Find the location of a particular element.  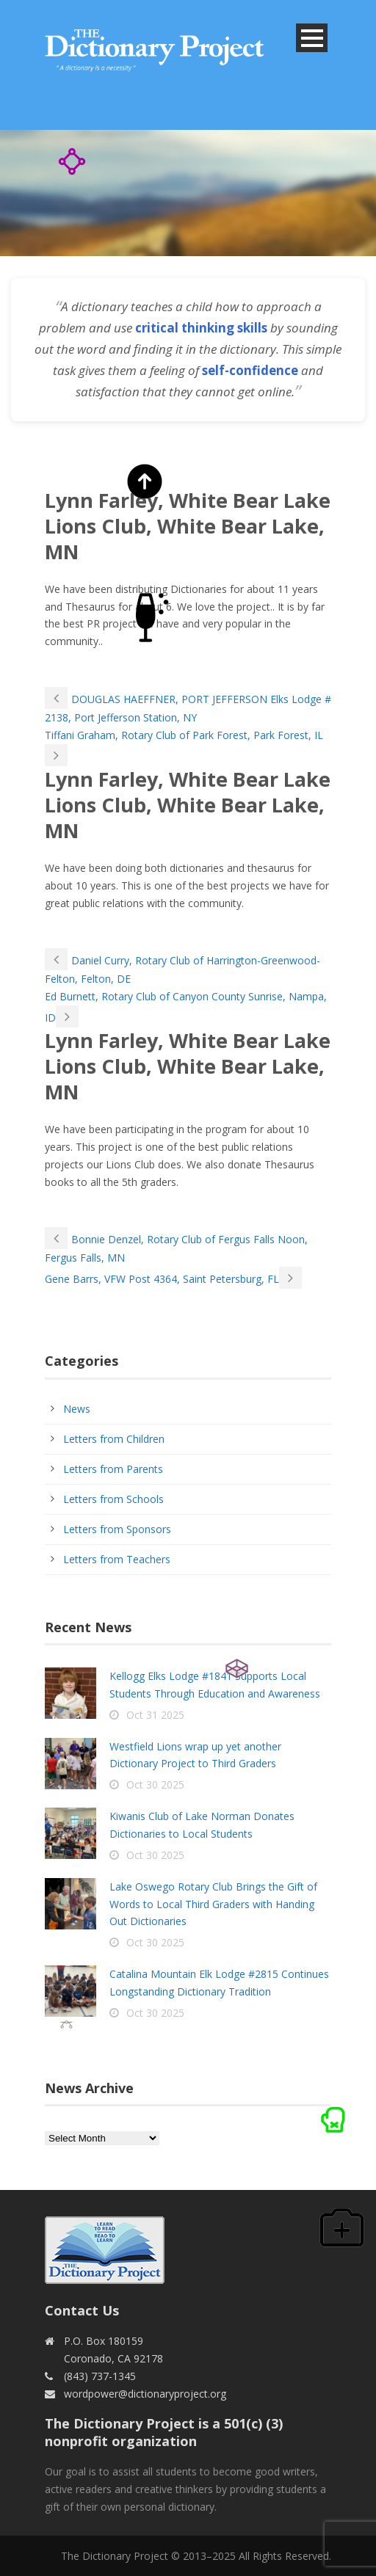

upload a file or content is located at coordinates (145, 481).